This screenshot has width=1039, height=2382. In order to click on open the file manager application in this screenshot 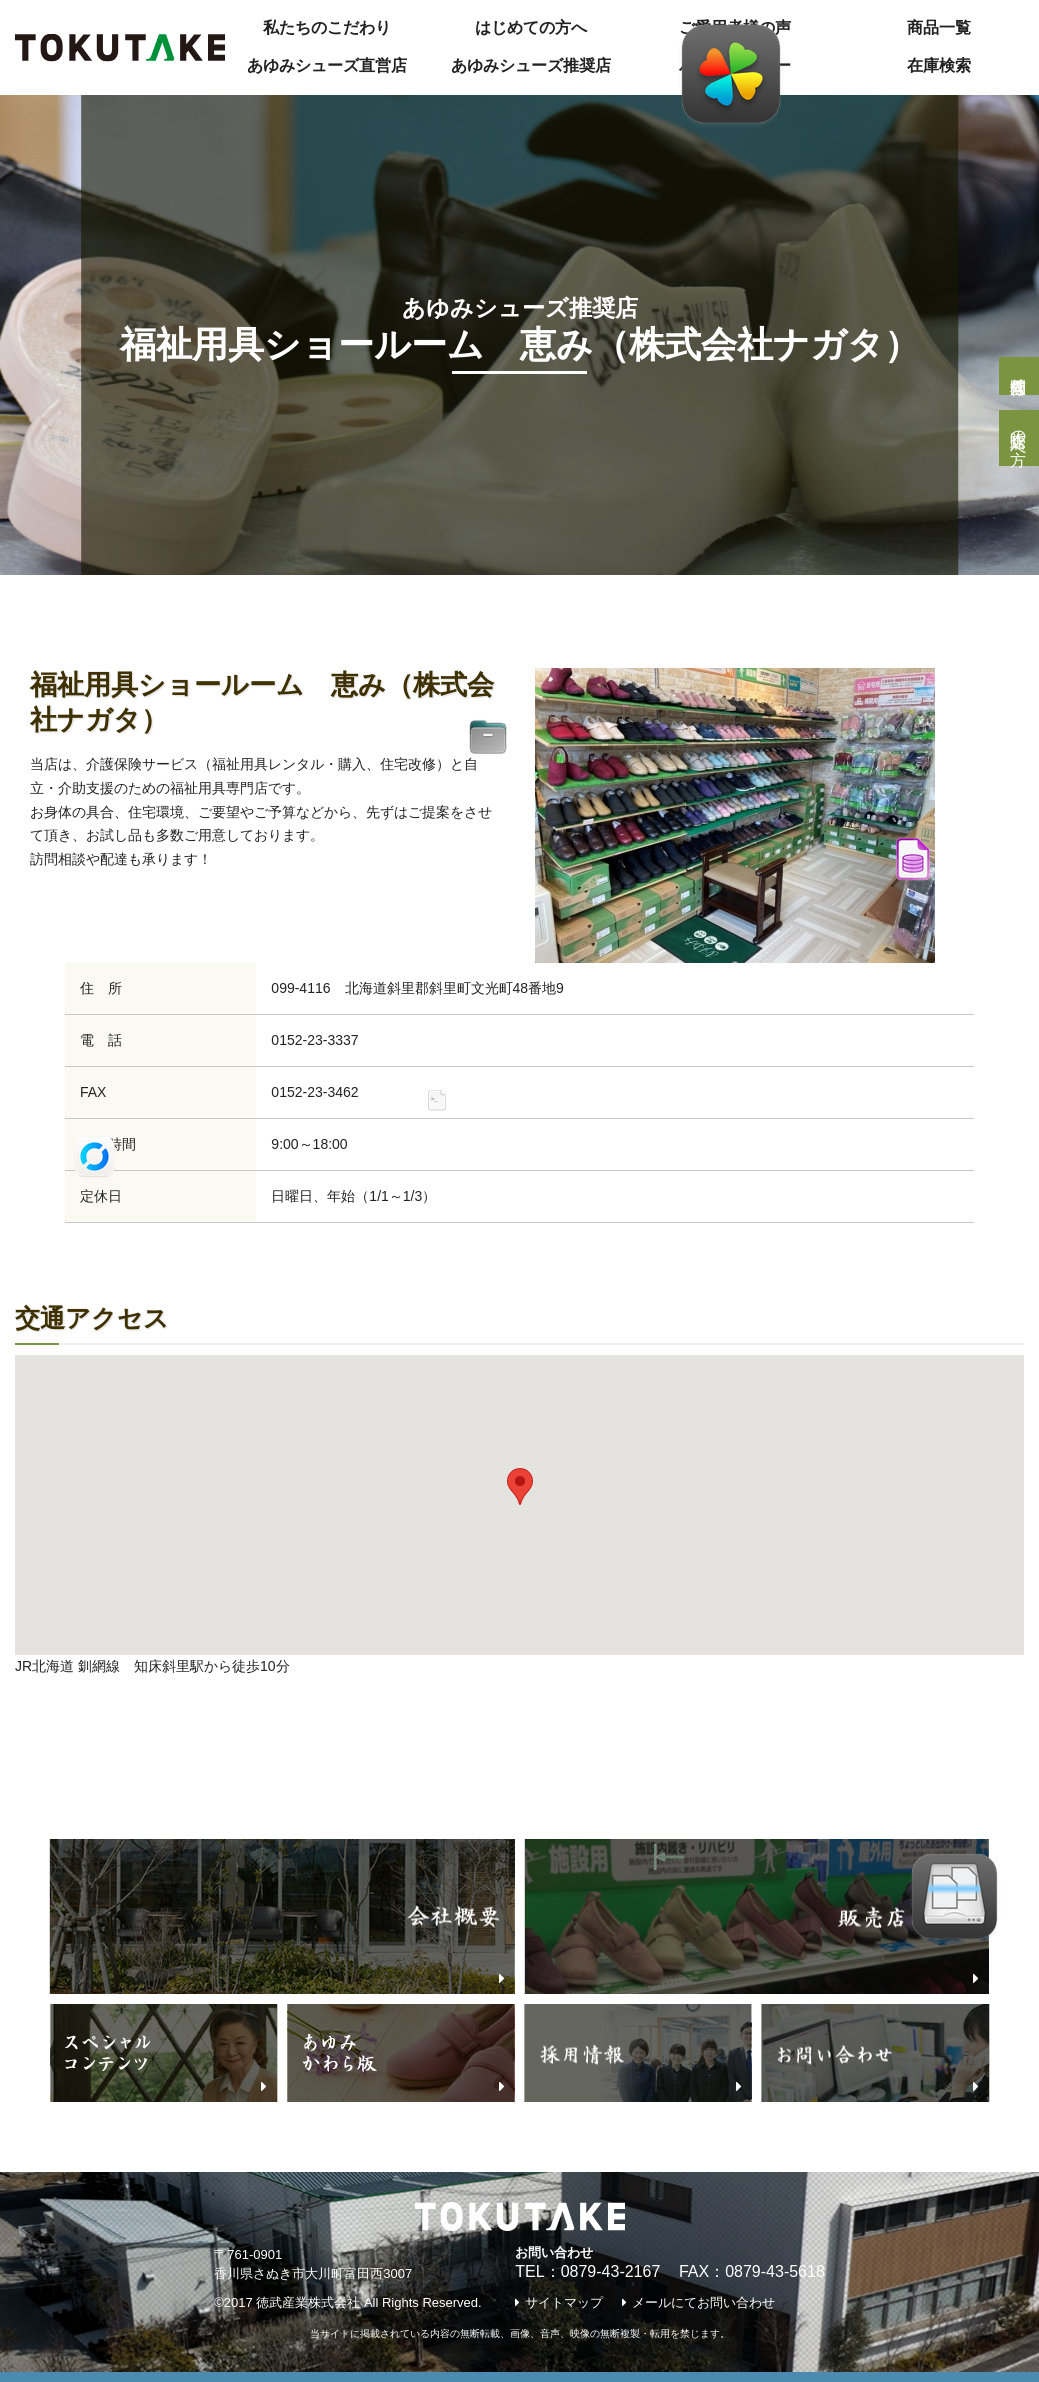, I will do `click(488, 737)`.